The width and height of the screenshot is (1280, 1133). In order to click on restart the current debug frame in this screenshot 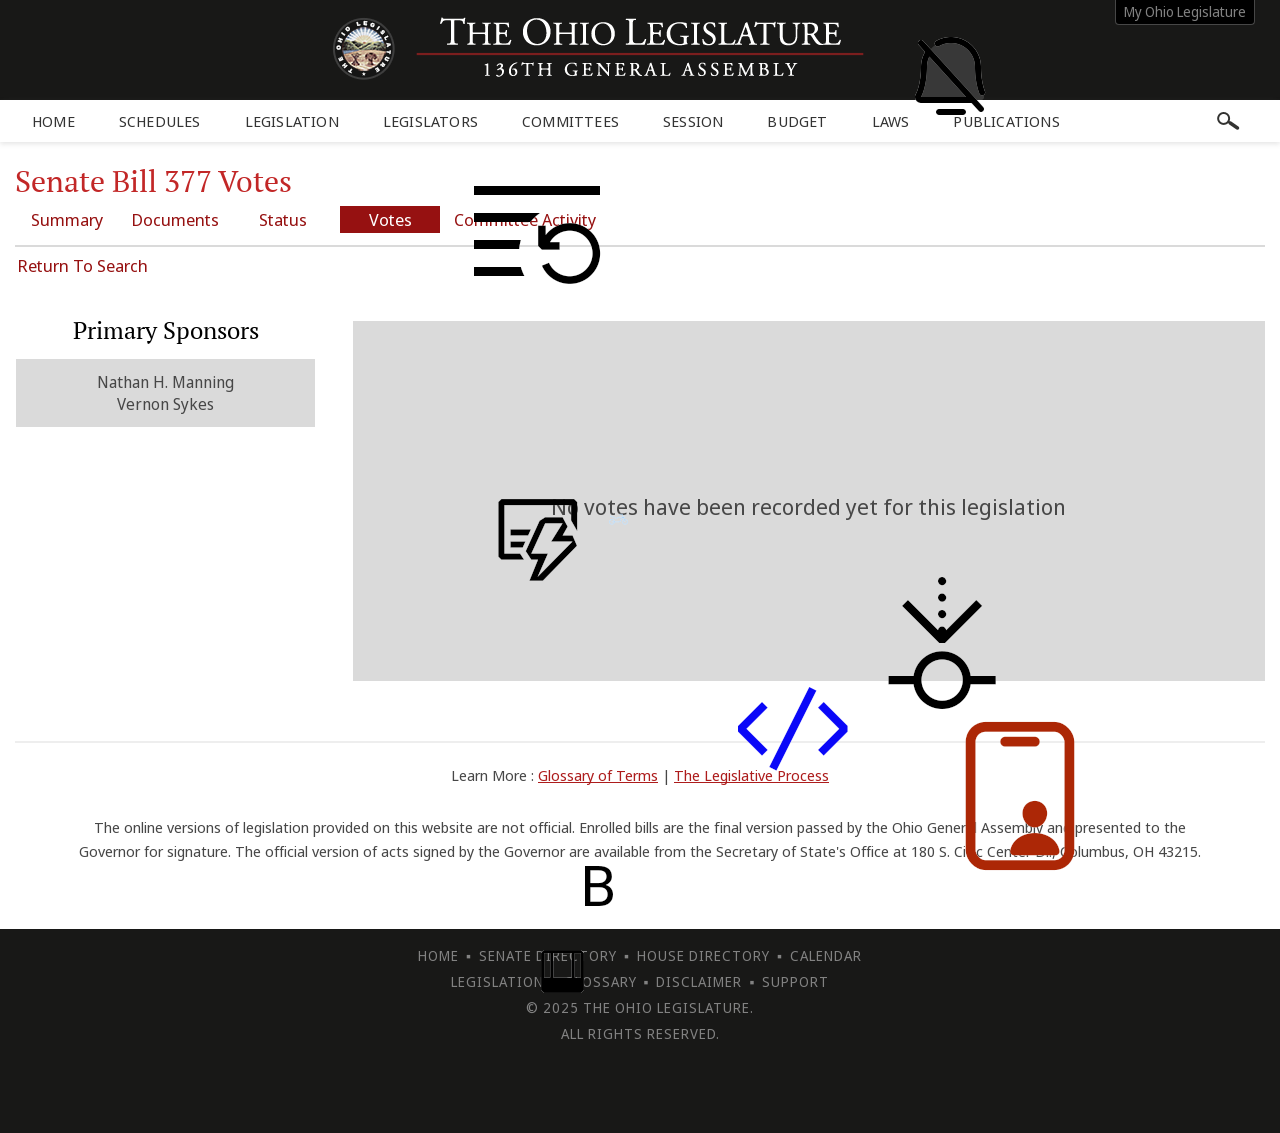, I will do `click(537, 231)`.